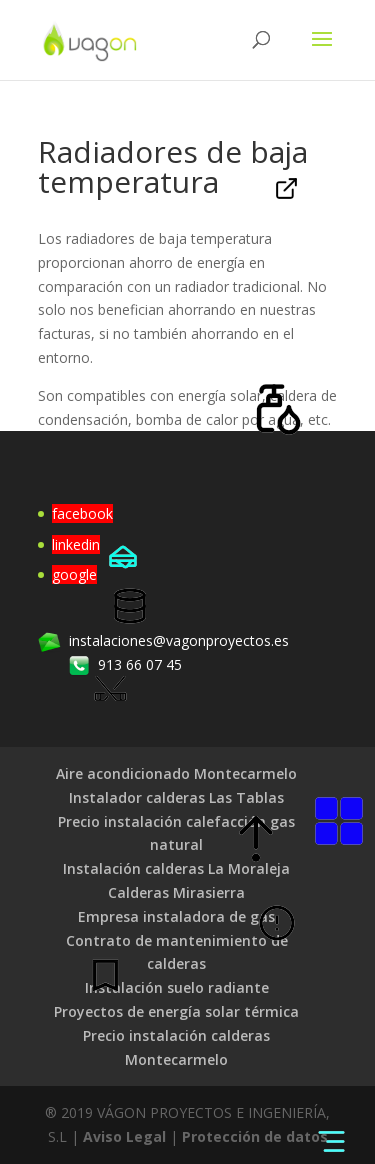 Image resolution: width=375 pixels, height=1164 pixels. Describe the element at coordinates (130, 606) in the screenshot. I see `access database management` at that location.